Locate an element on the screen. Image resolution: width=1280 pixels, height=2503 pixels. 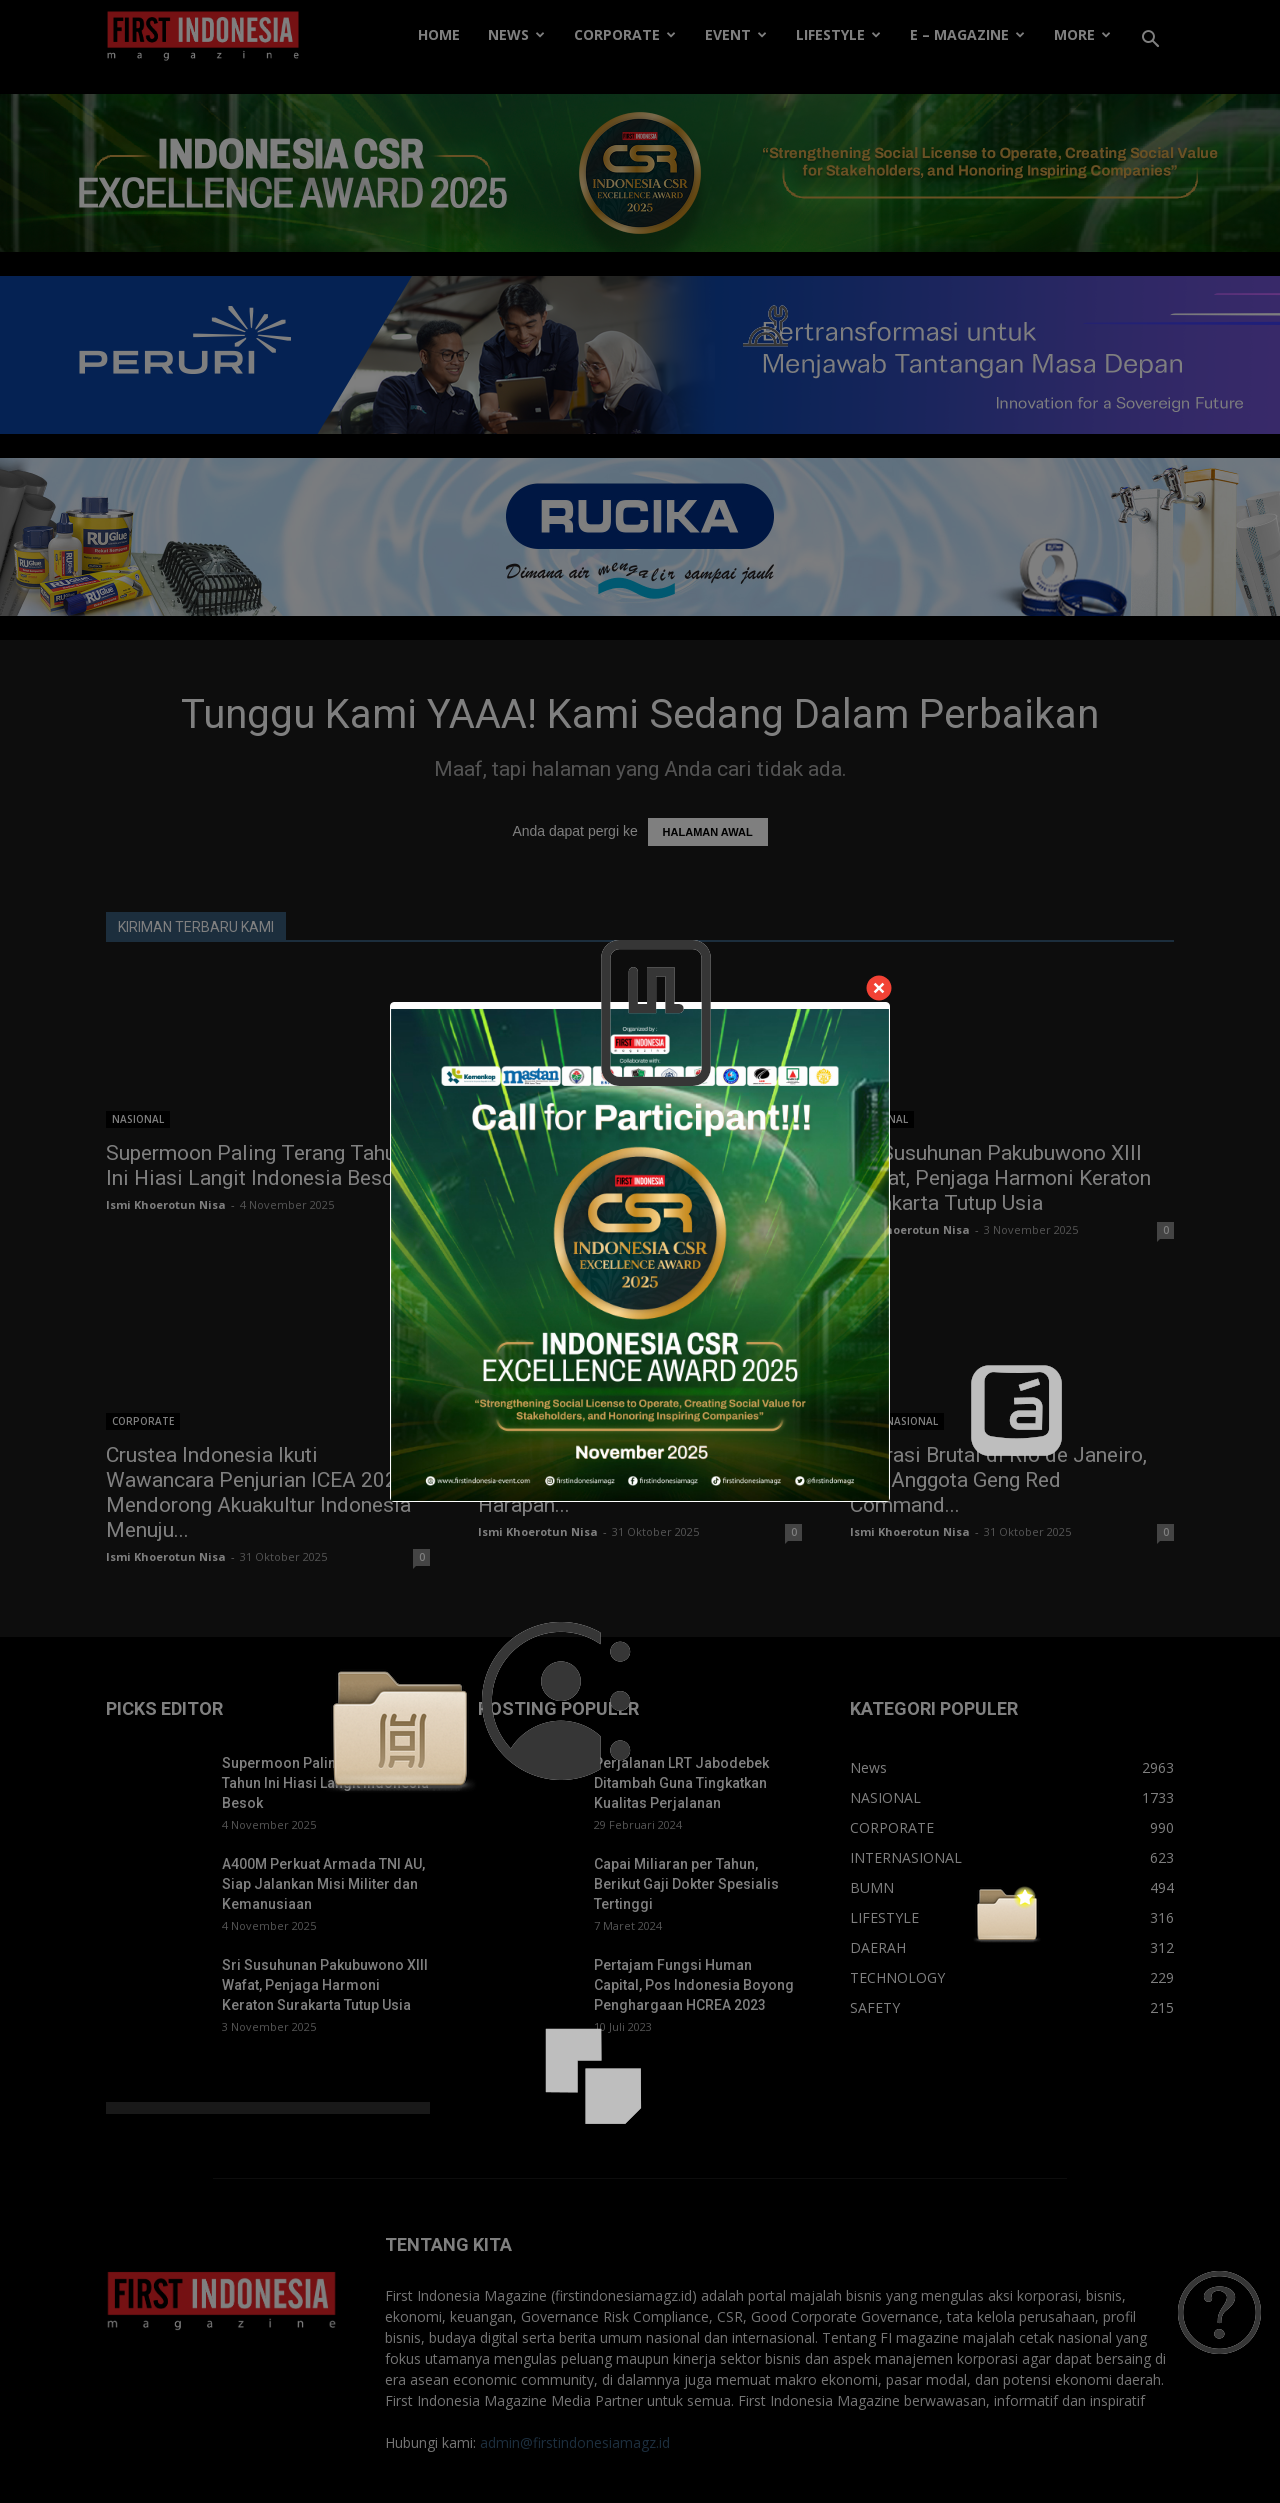
copy selected content to clipboard is located at coordinates (593, 2076).